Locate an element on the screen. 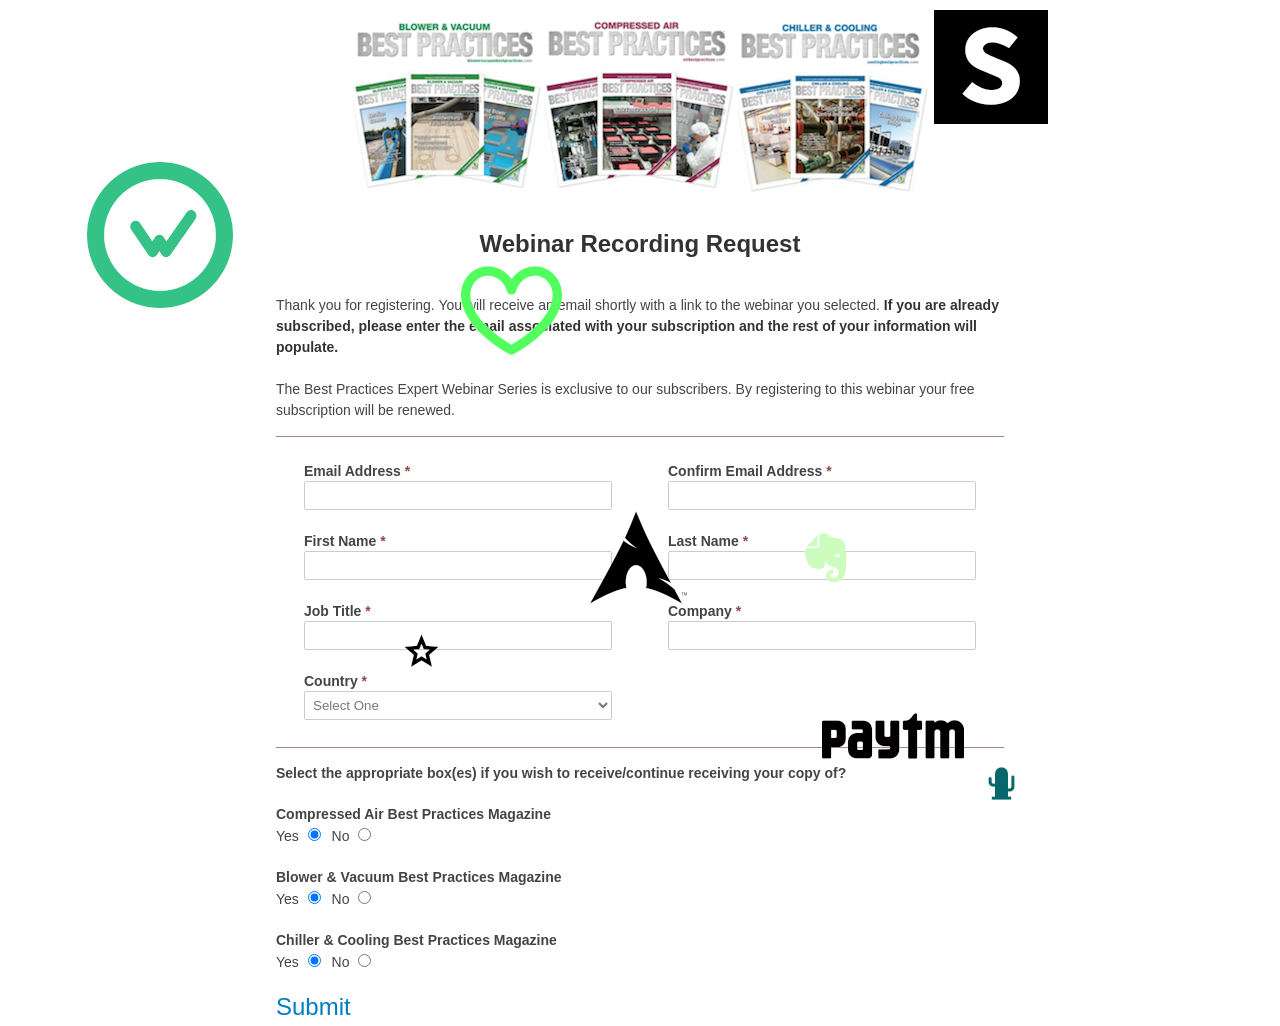 The image size is (1280, 1026). Arch Linux logo is located at coordinates (638, 557).